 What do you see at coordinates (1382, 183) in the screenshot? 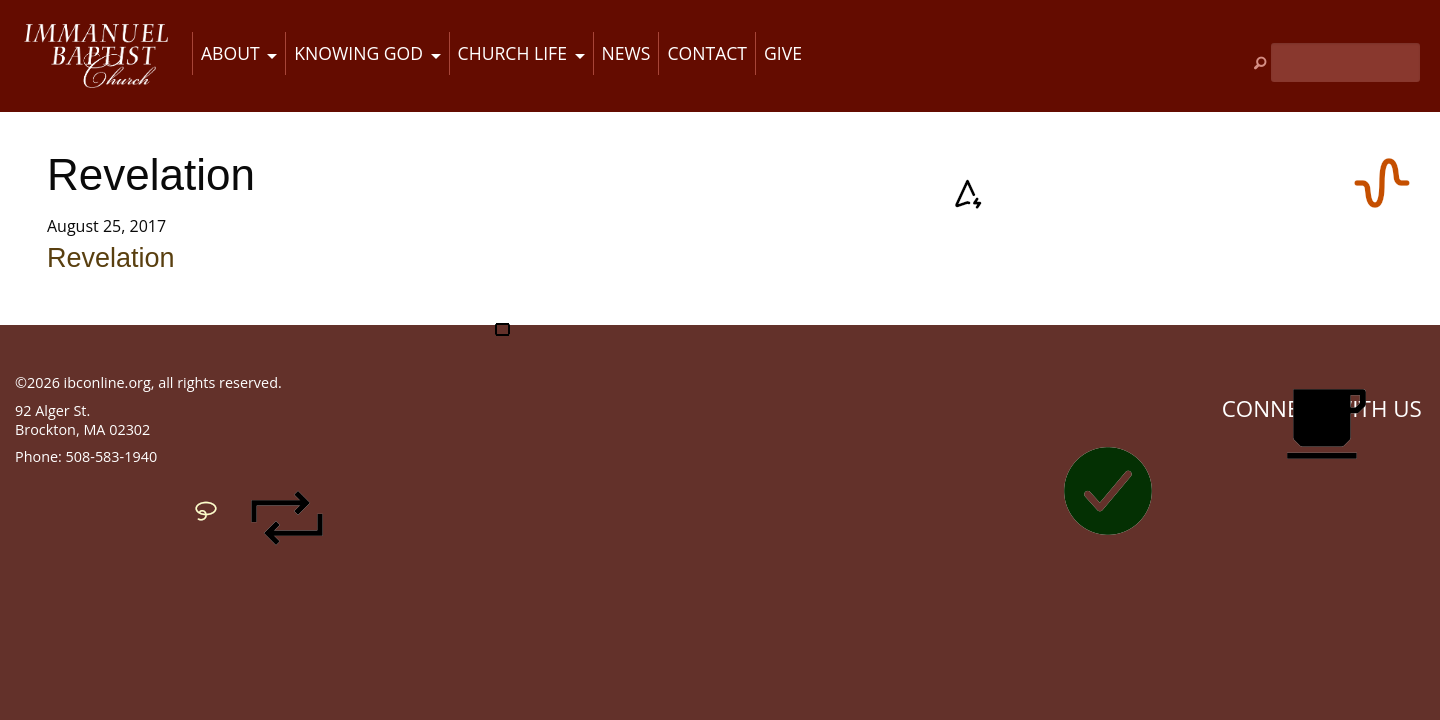
I see `adjust audio or sound wave settings` at bounding box center [1382, 183].